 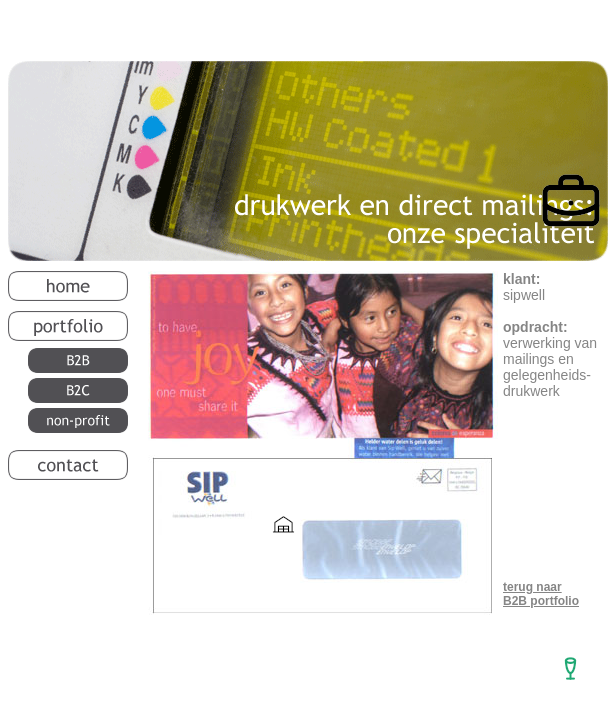 What do you see at coordinates (571, 203) in the screenshot?
I see `access business or work-related features` at bounding box center [571, 203].